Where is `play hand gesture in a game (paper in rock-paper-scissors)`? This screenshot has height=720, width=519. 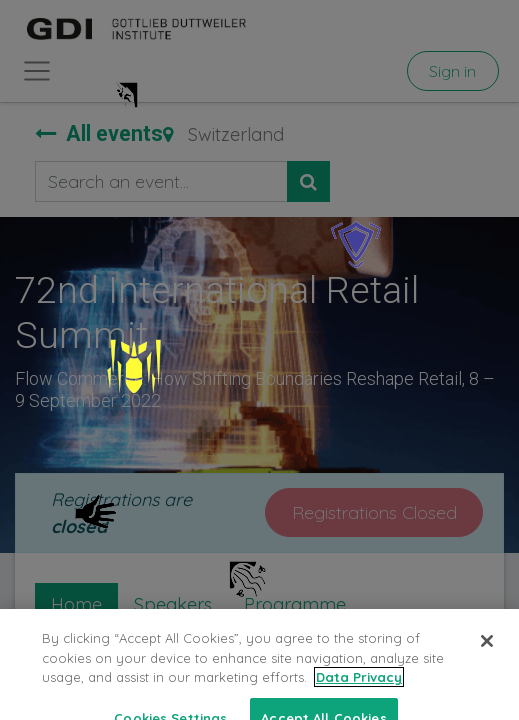 play hand gesture in a game (paper in rock-paper-scissors) is located at coordinates (96, 510).